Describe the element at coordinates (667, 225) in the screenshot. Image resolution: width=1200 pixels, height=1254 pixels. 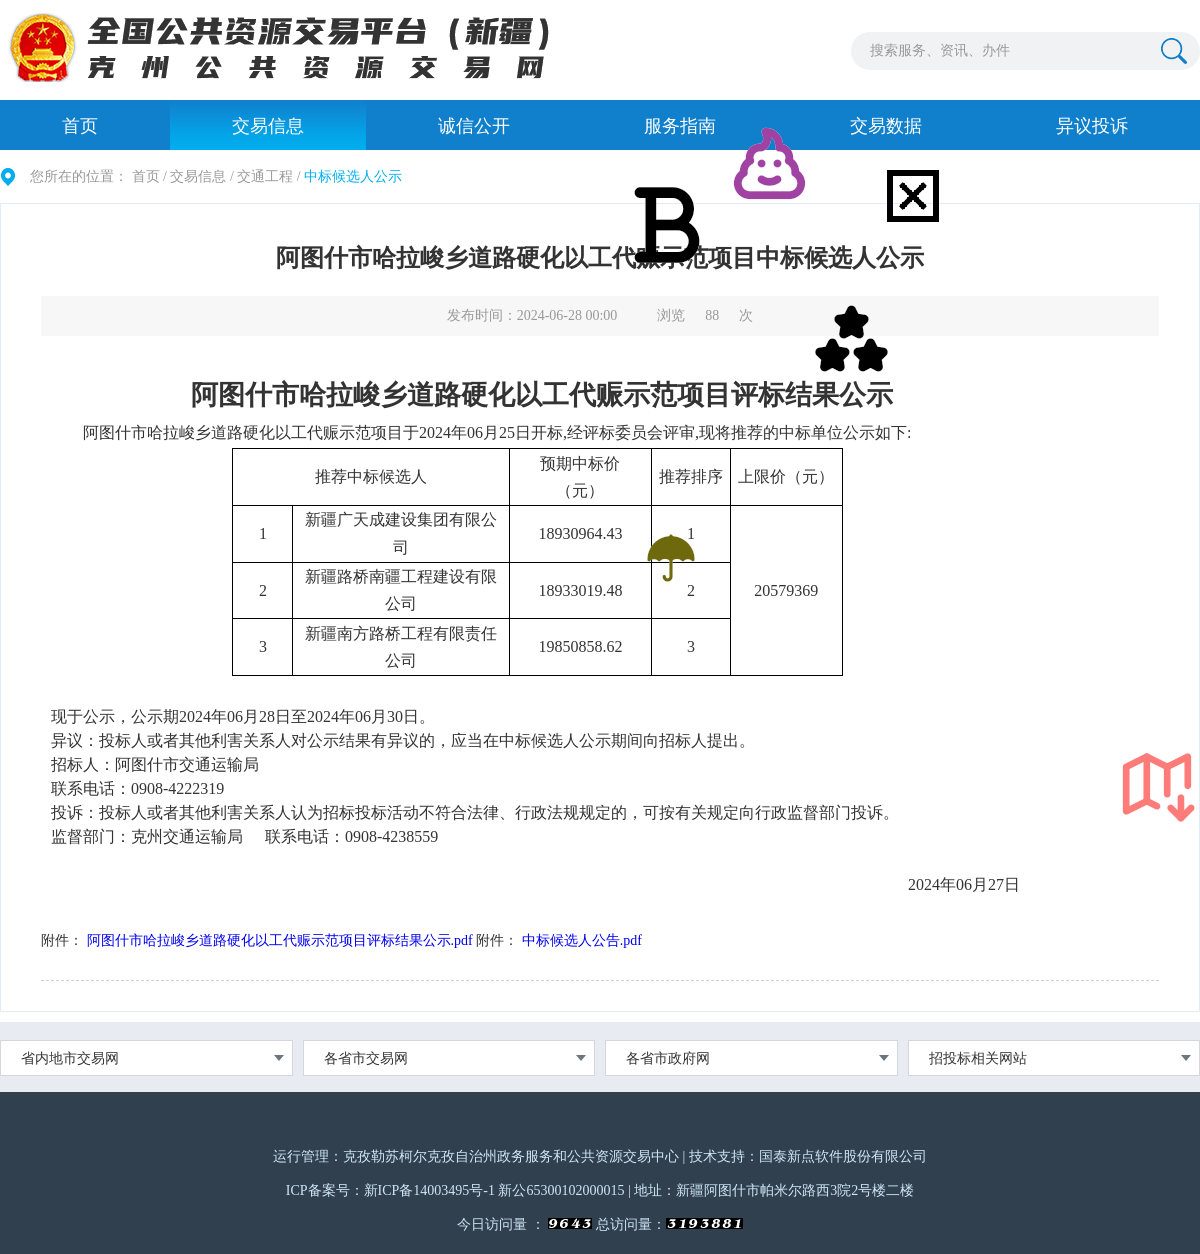
I see `apply bold formatting to selected text` at that location.